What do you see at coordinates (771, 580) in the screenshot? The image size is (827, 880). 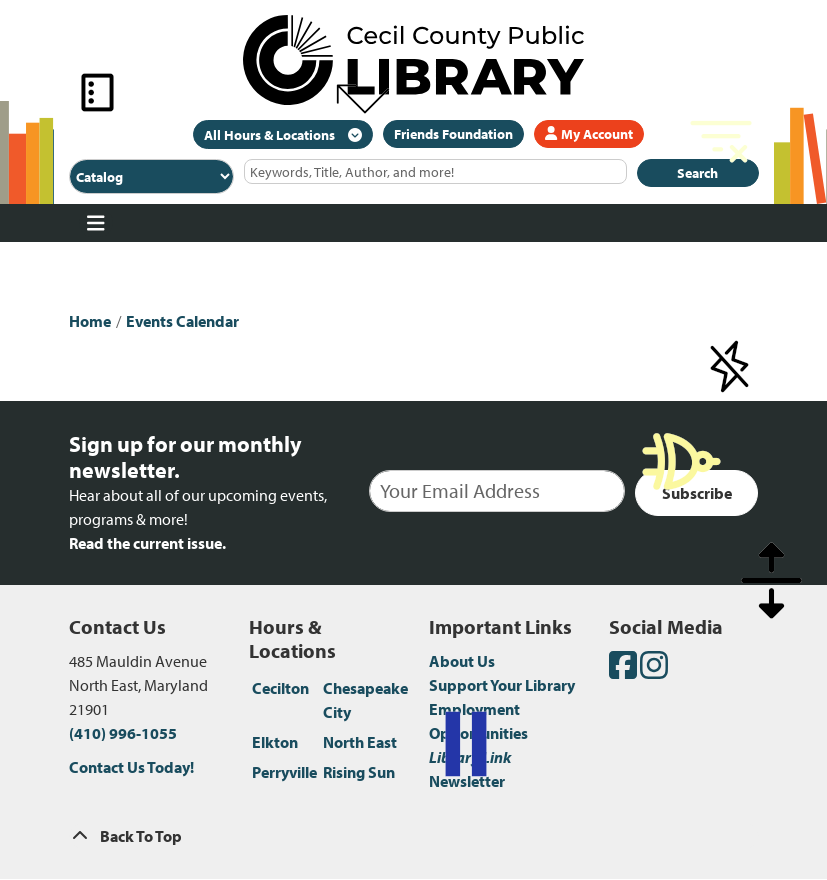 I see `expand content vertically` at bounding box center [771, 580].